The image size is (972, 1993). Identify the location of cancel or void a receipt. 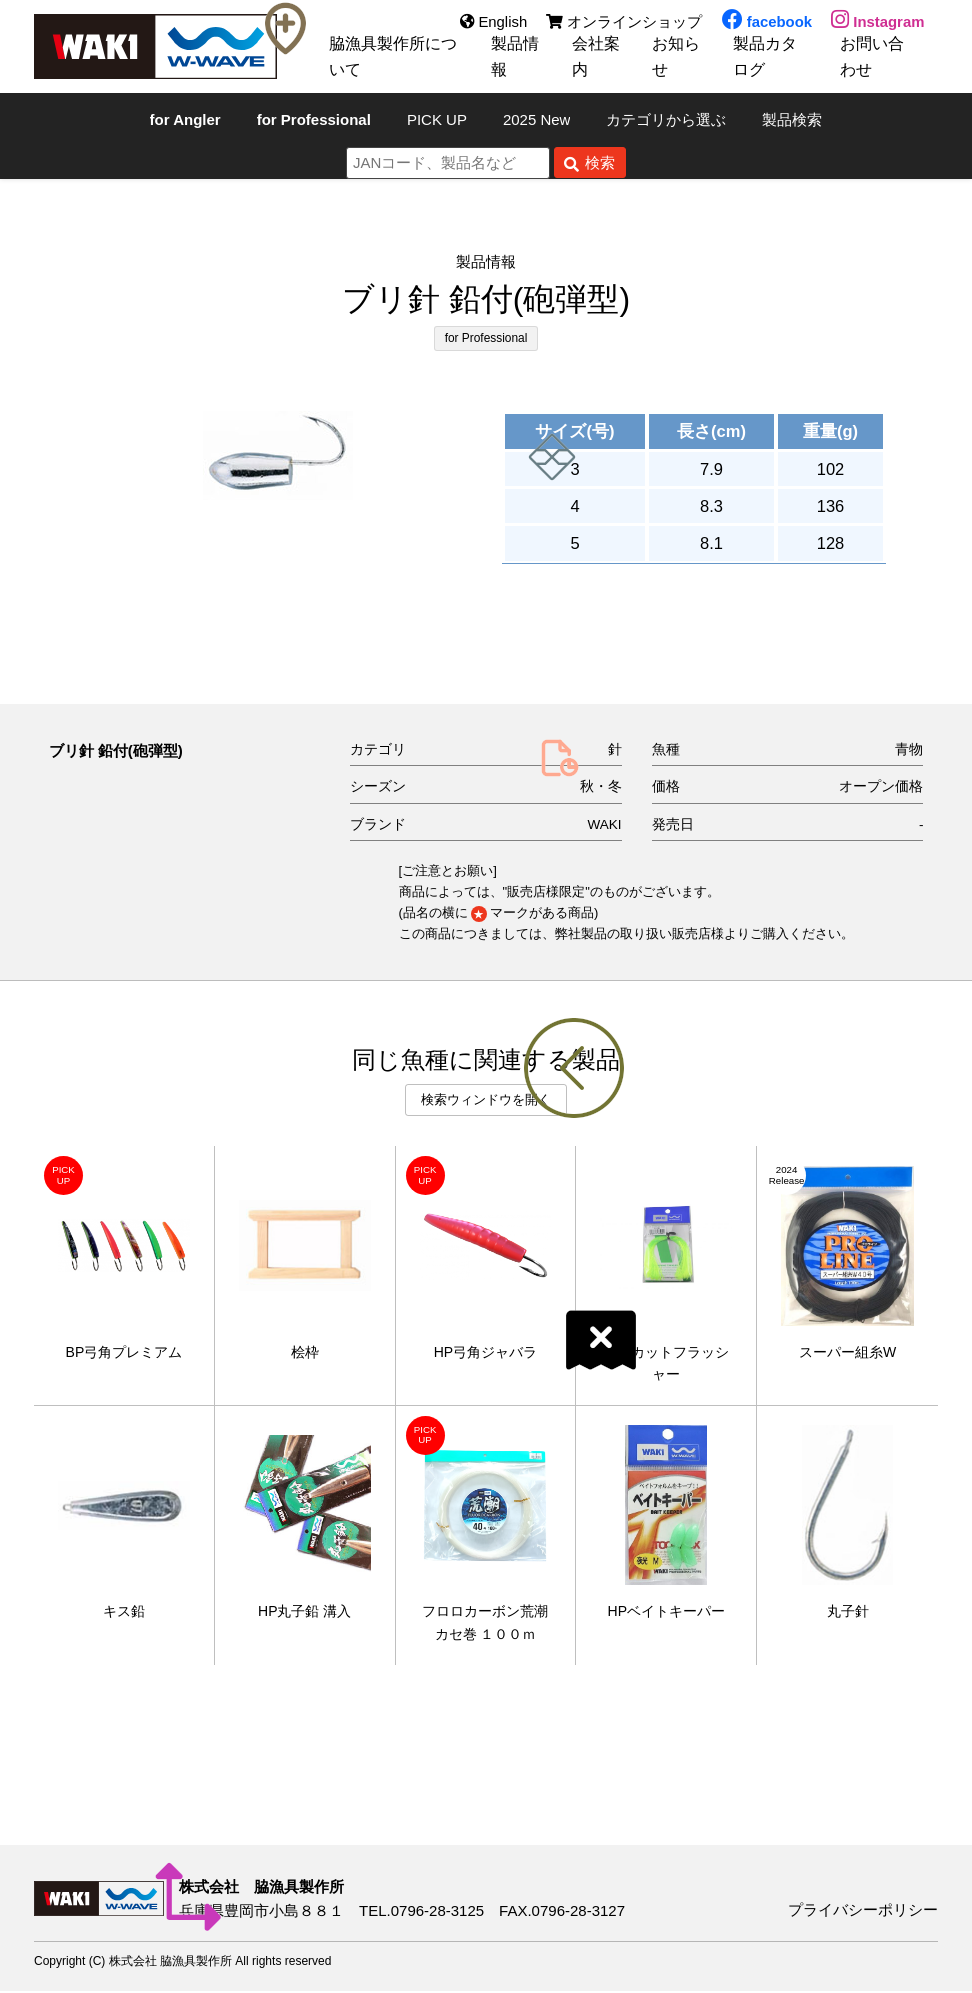
(601, 1340).